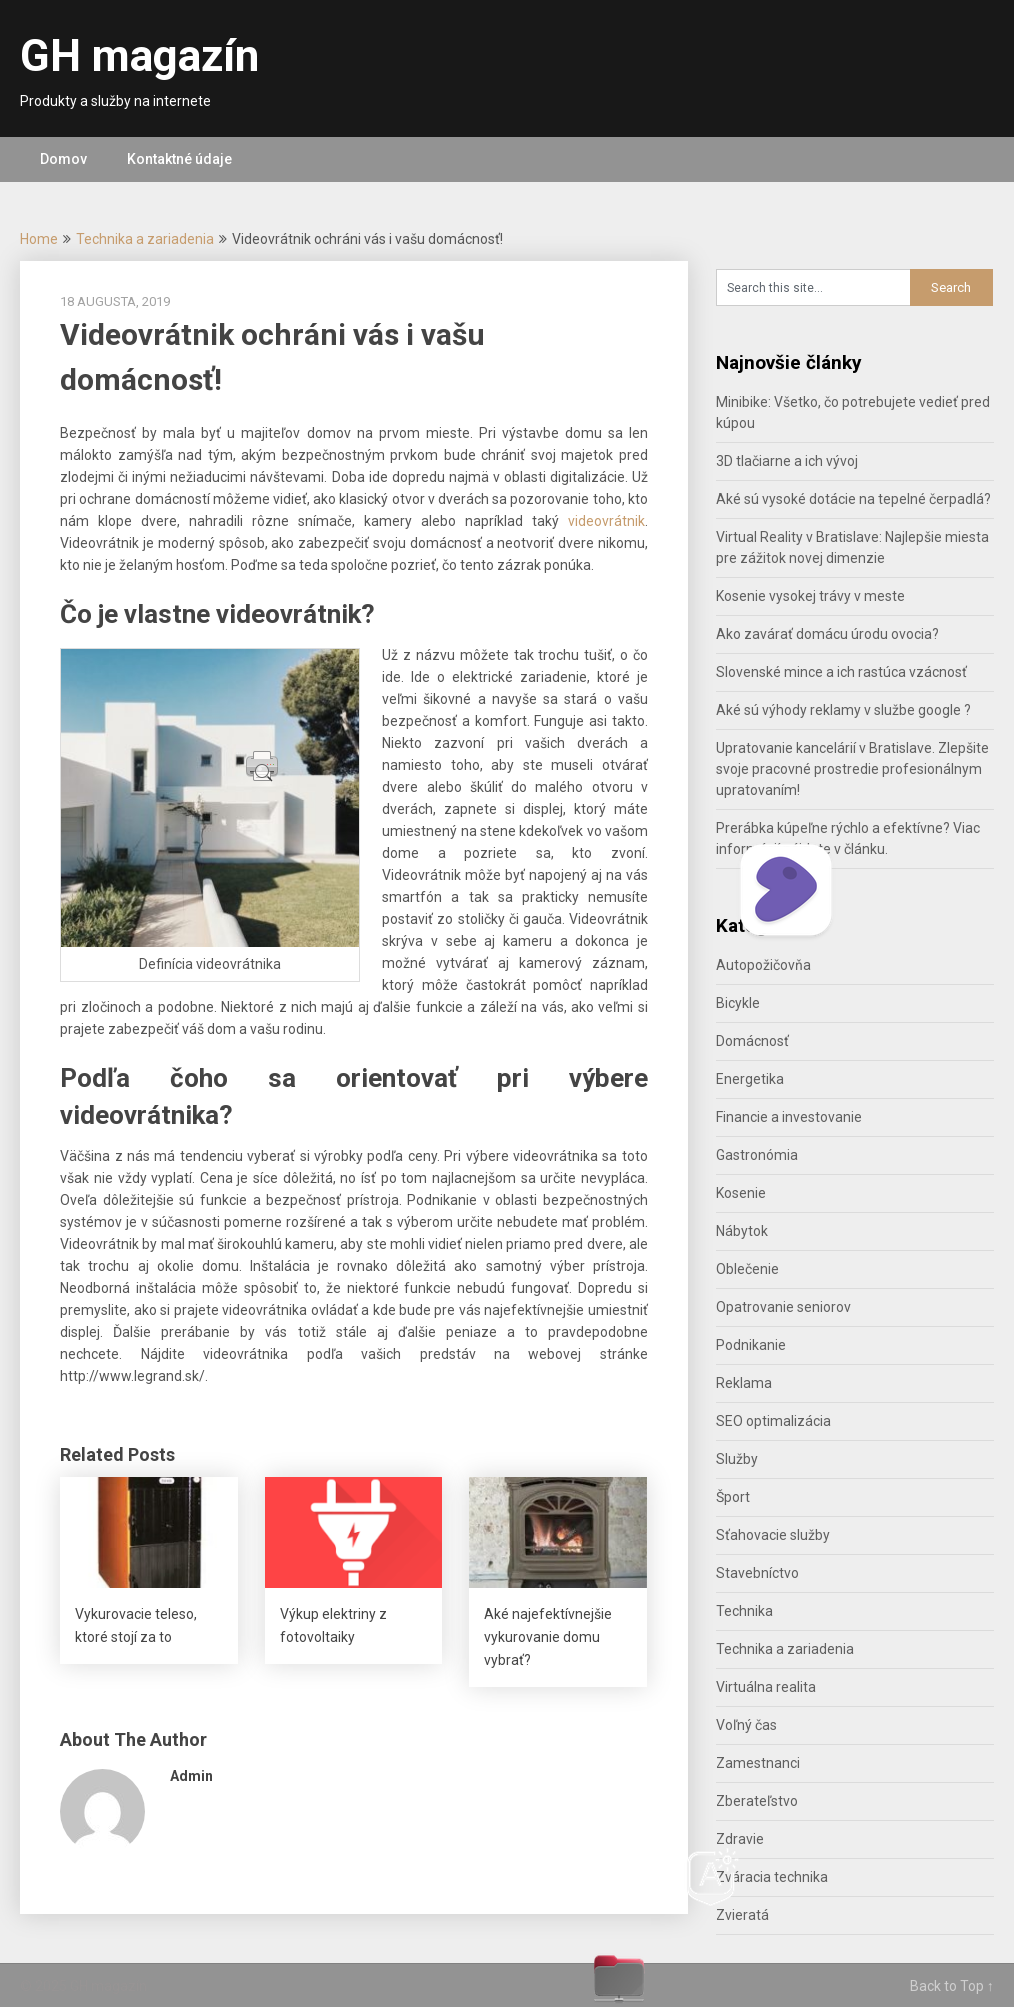 The image size is (1014, 2007). Describe the element at coordinates (786, 890) in the screenshot. I see `open gentoo linux application` at that location.